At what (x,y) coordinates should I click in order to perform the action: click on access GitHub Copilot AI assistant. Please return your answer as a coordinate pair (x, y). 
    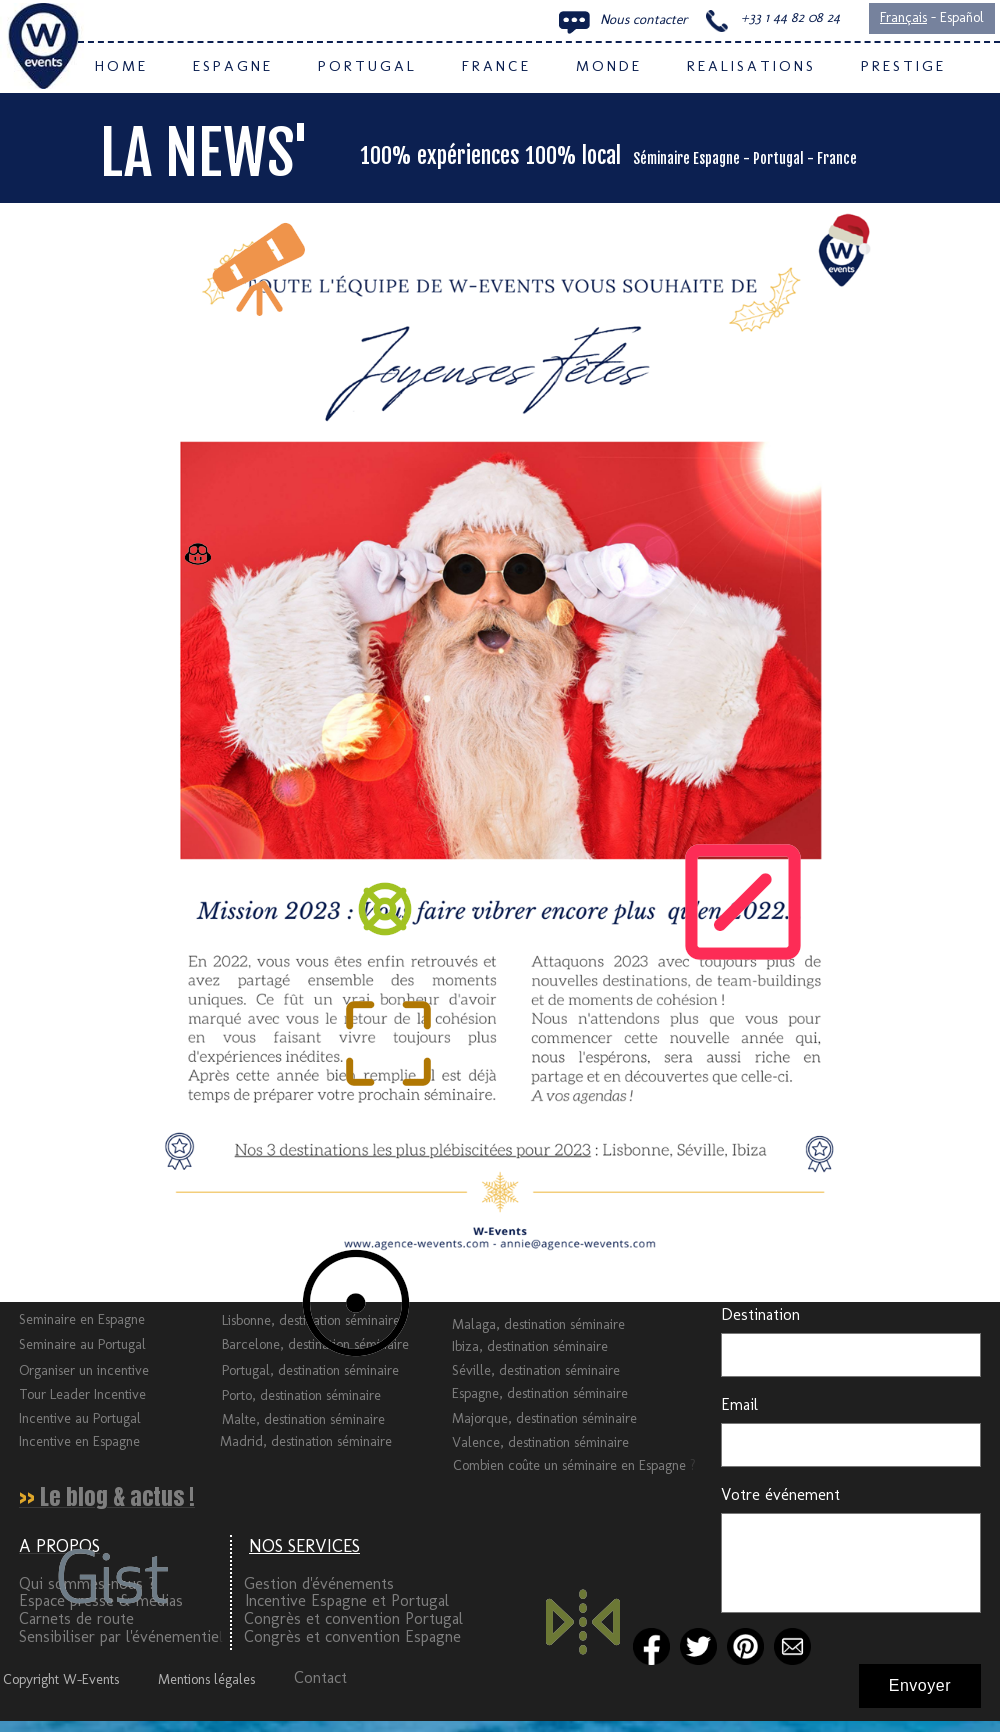
    Looking at the image, I should click on (198, 554).